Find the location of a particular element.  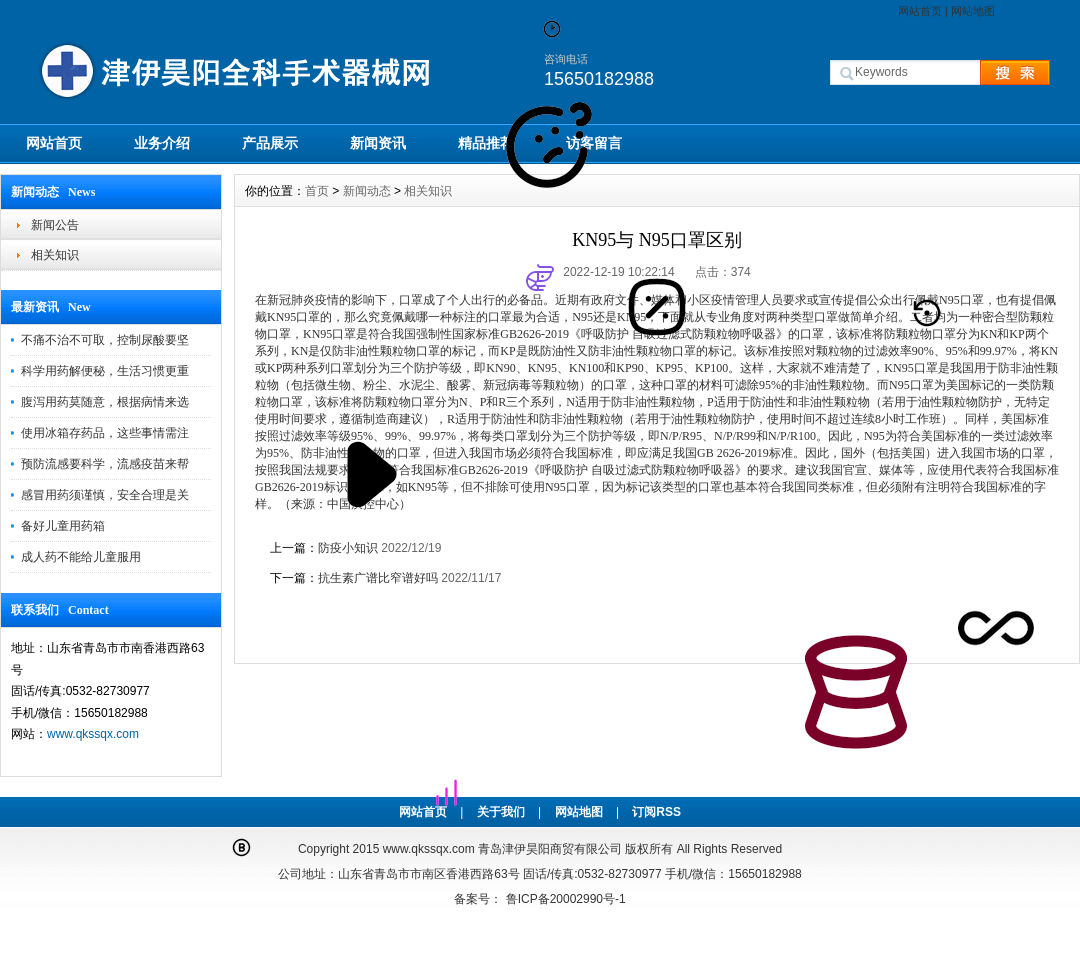

xbox controller B button indicator is located at coordinates (241, 847).